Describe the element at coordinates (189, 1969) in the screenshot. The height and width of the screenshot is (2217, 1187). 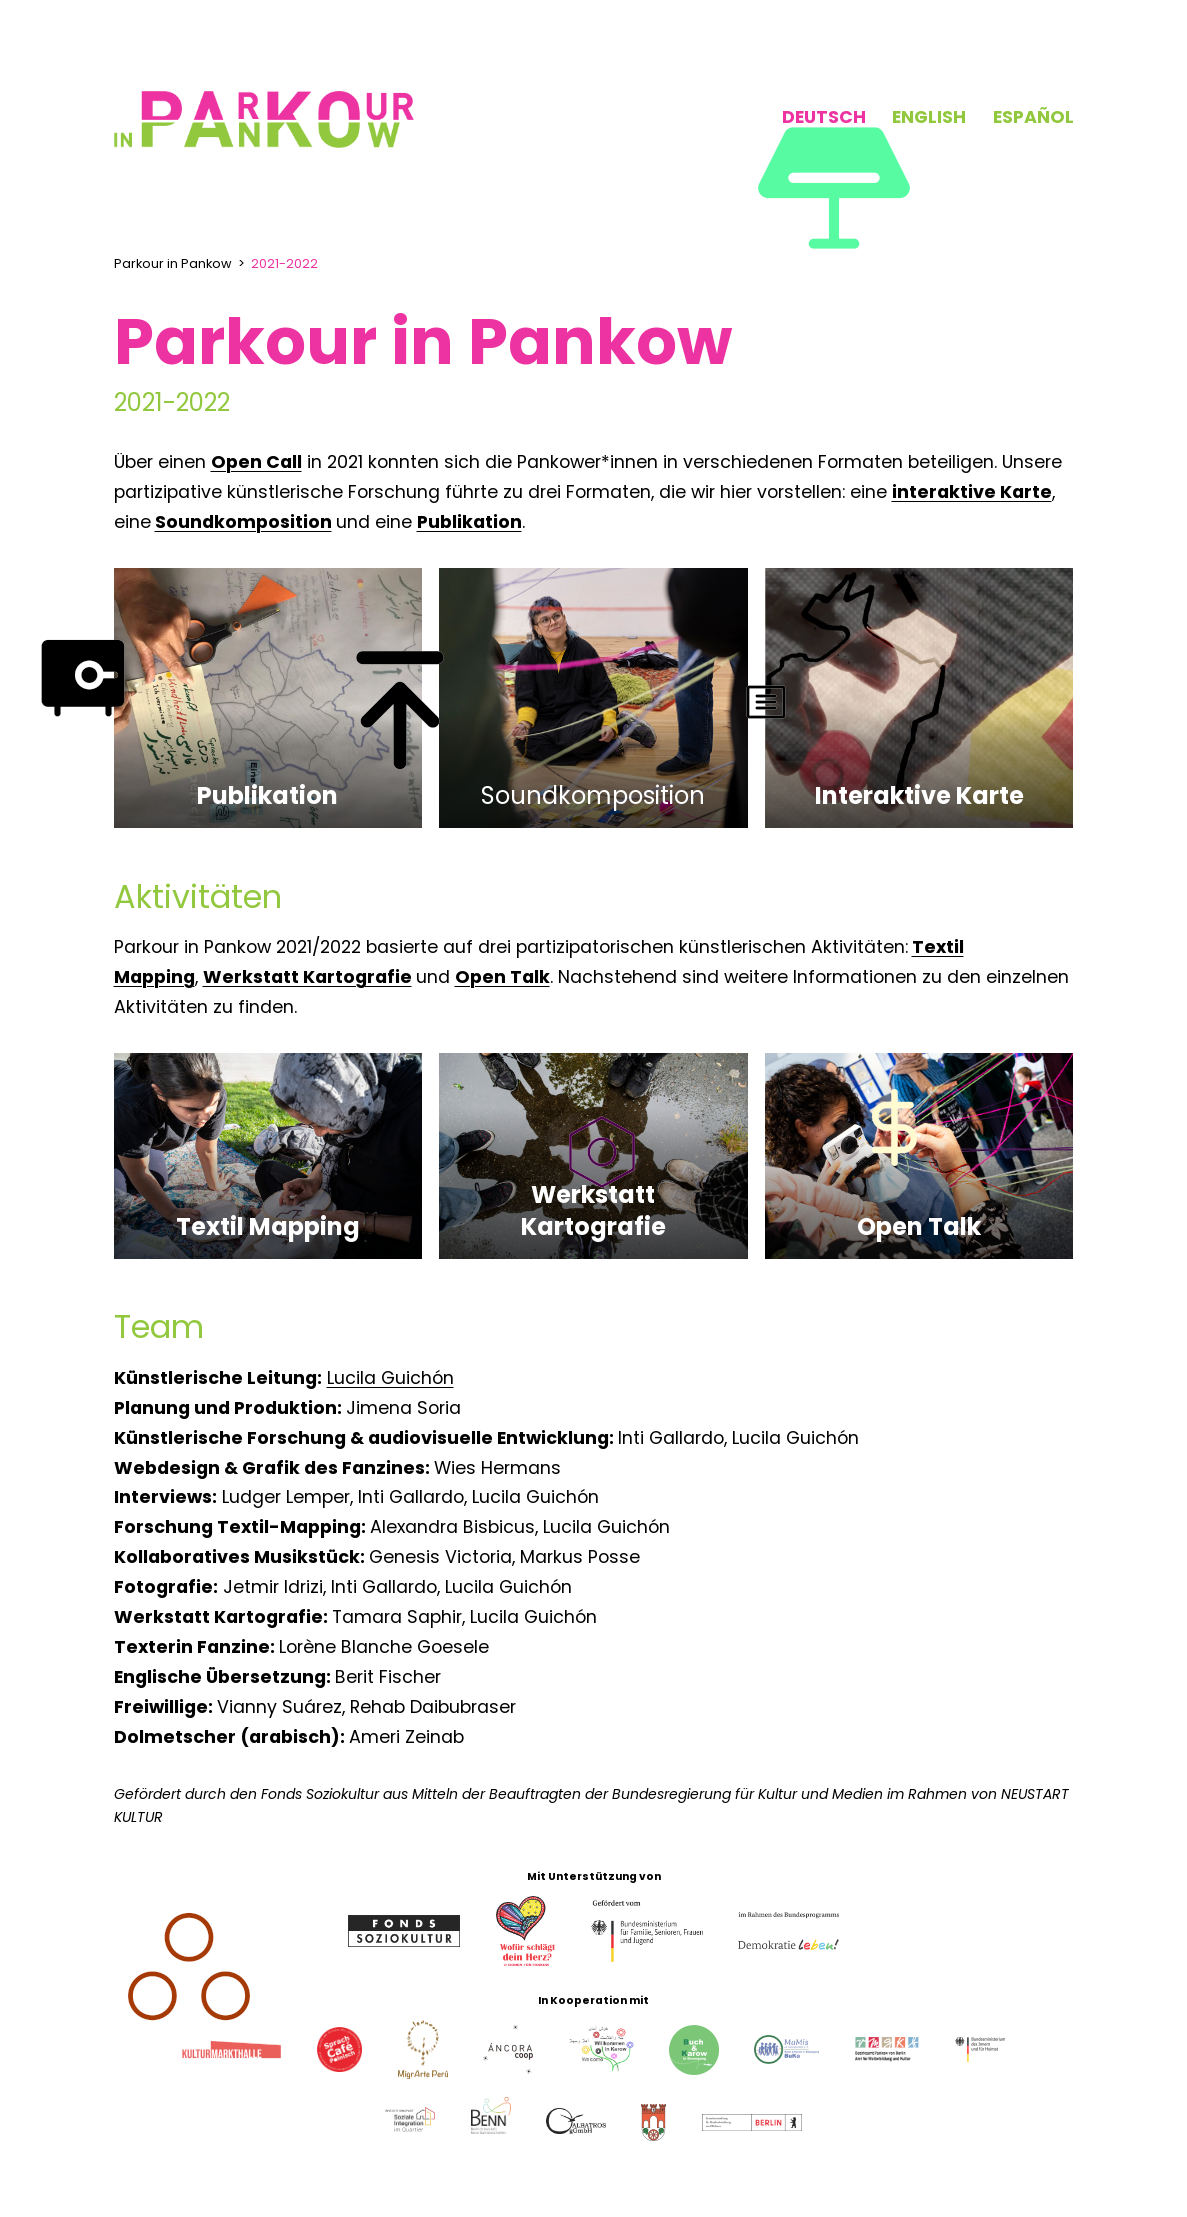
I see `group or organize items` at that location.